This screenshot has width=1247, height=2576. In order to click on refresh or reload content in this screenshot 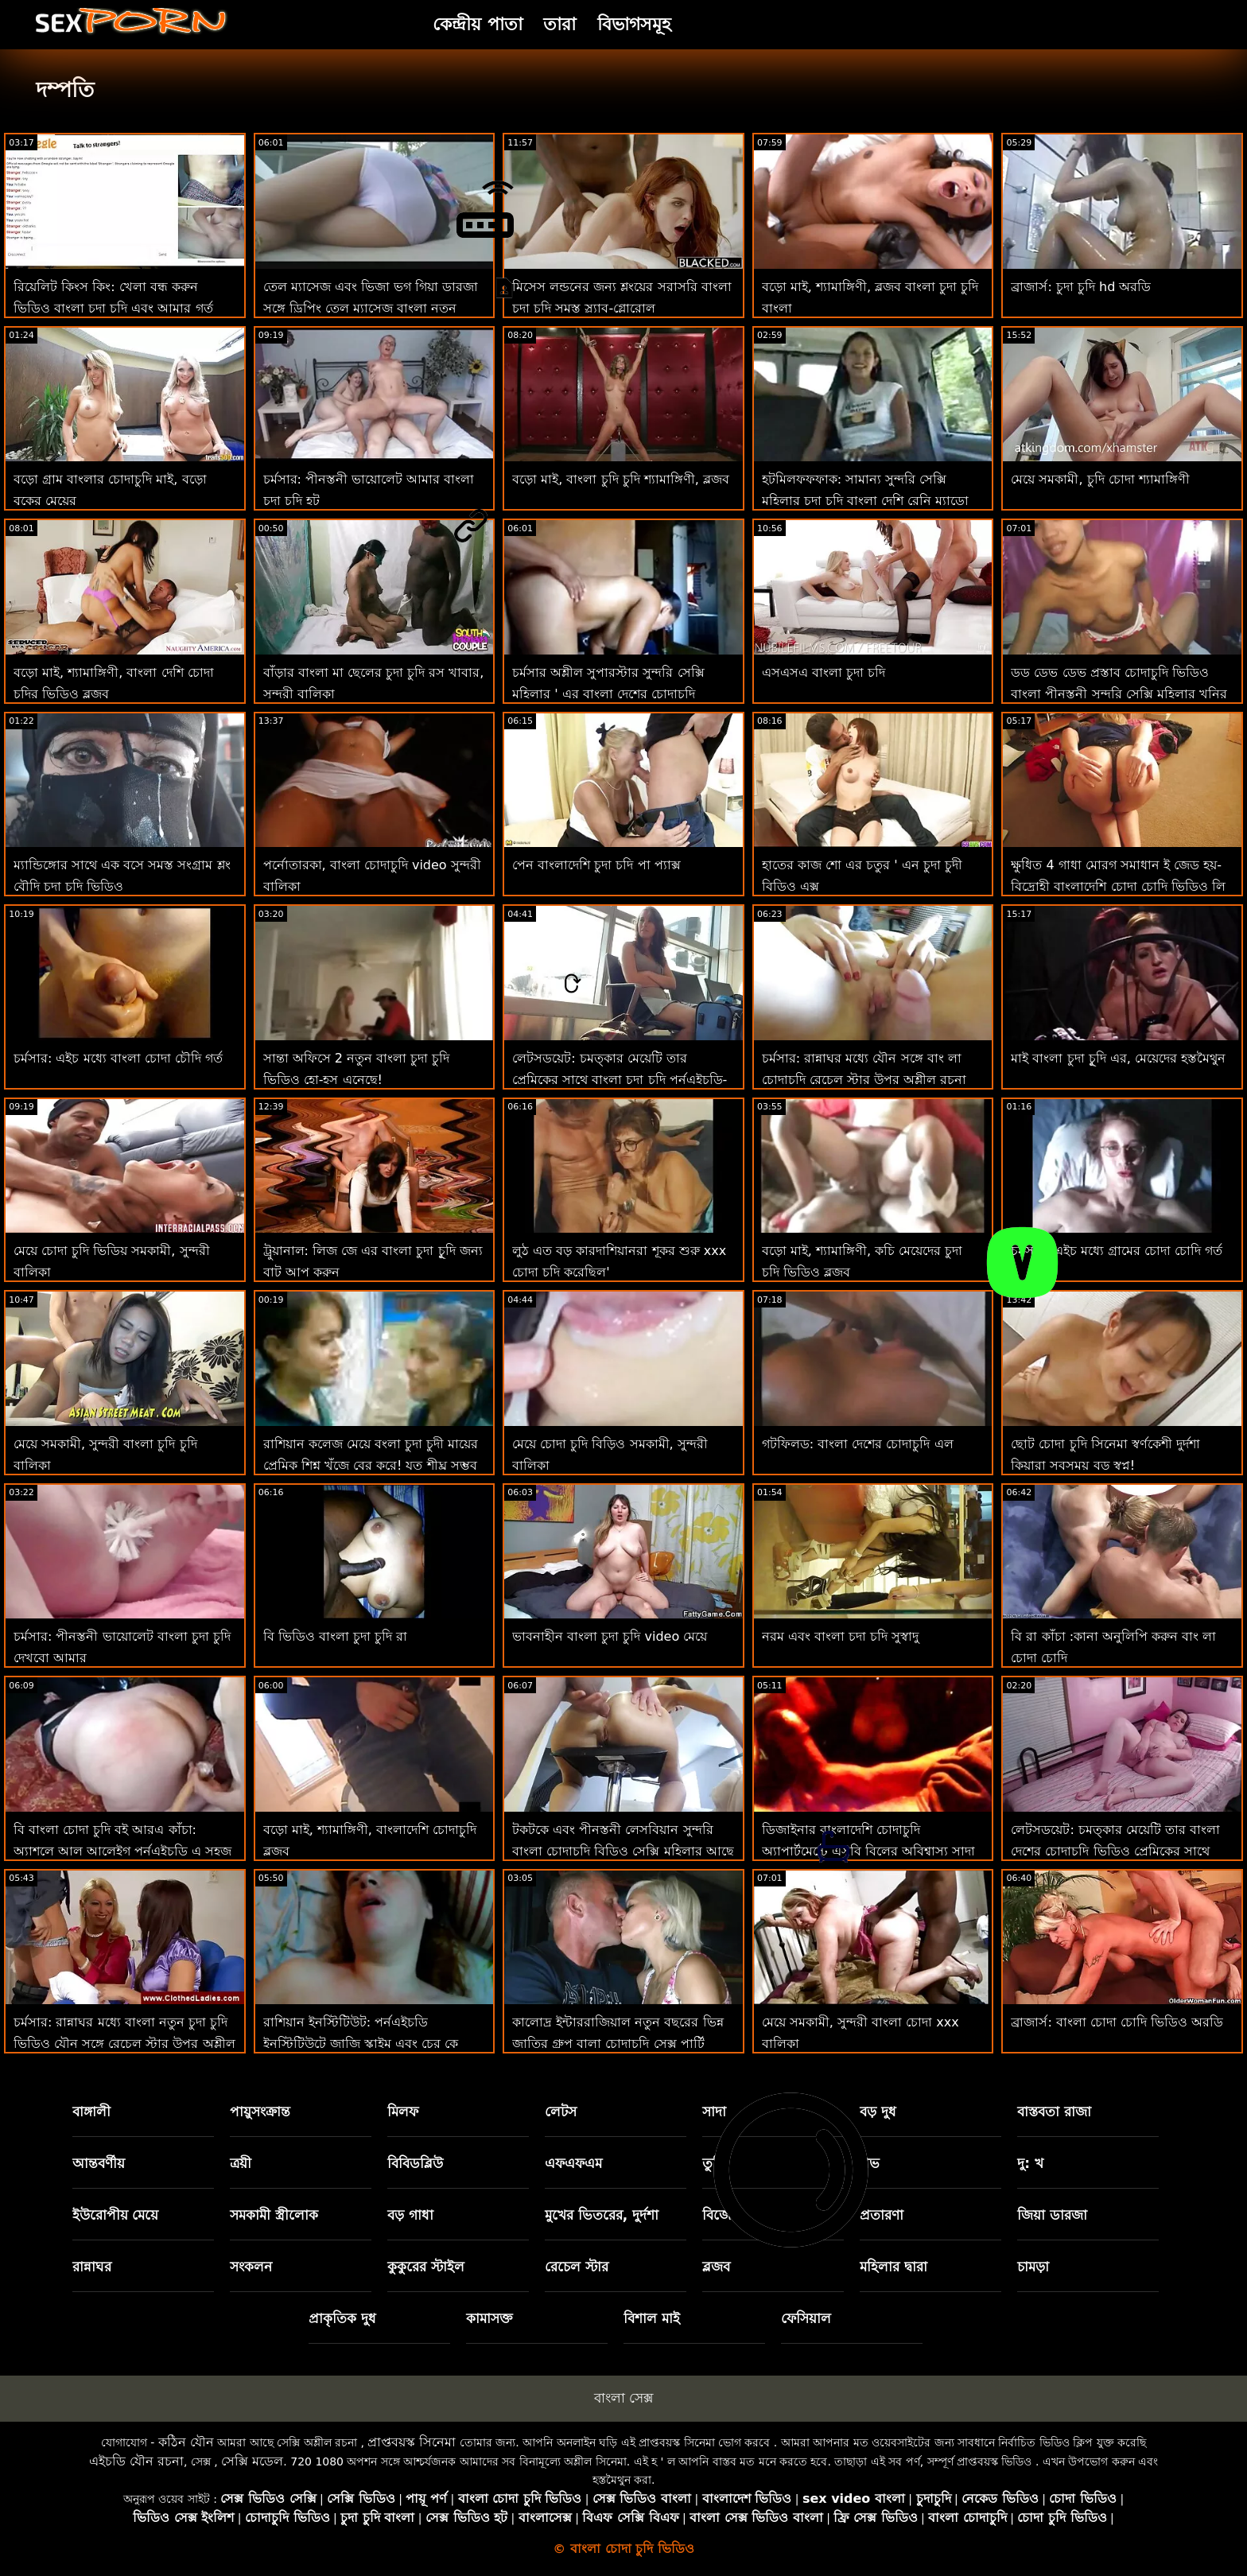, I will do `click(571, 983)`.